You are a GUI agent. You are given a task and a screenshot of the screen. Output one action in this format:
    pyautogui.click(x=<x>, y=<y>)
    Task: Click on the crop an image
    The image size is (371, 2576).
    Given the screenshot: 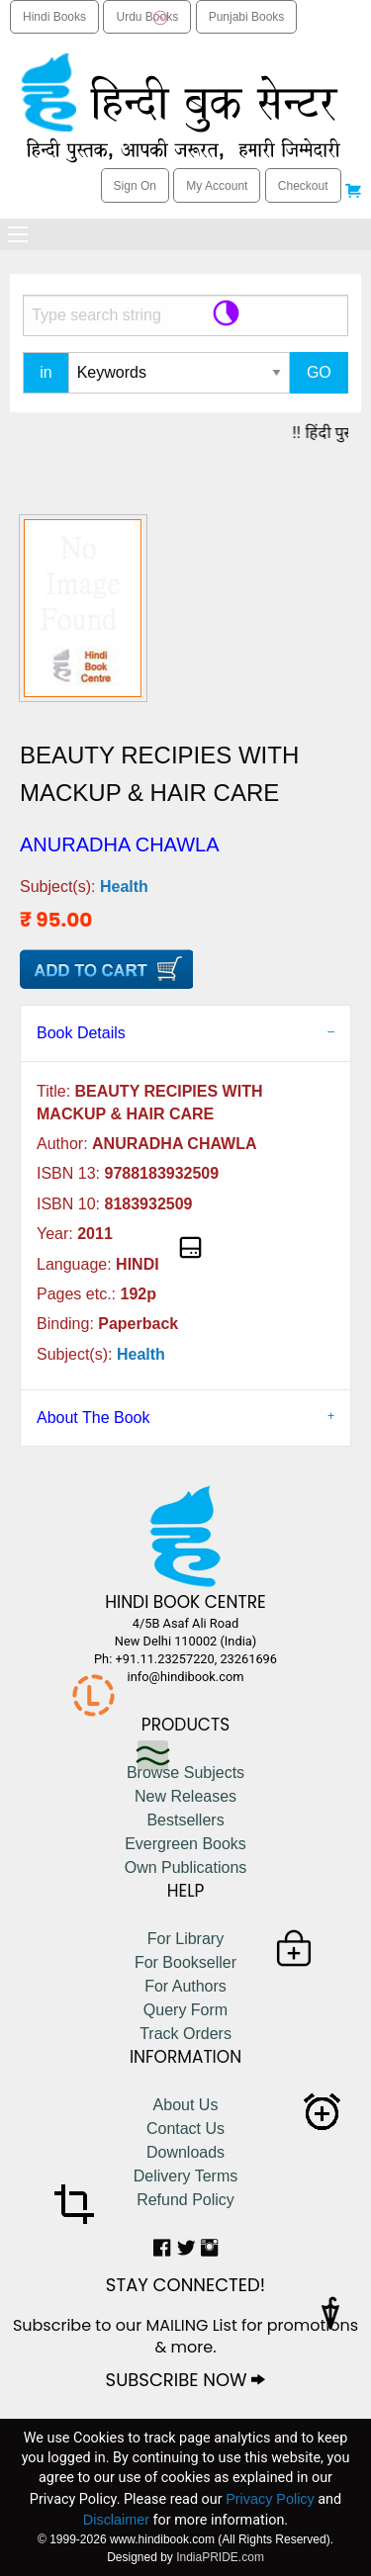 What is the action you would take?
    pyautogui.click(x=74, y=2204)
    